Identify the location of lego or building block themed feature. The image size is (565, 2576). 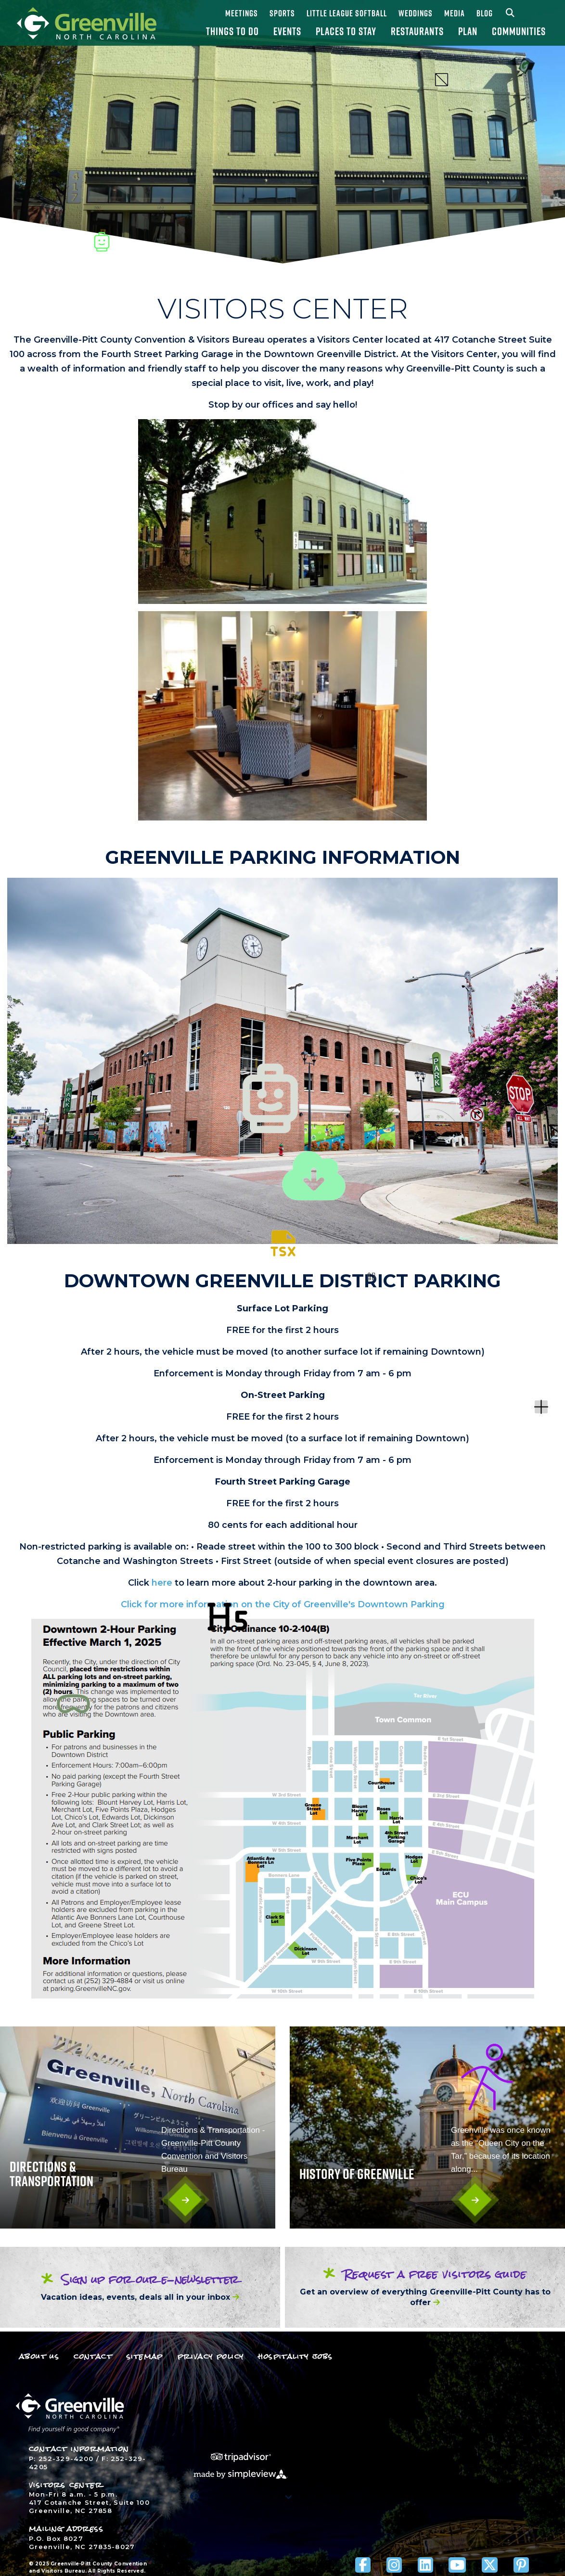
(102, 242).